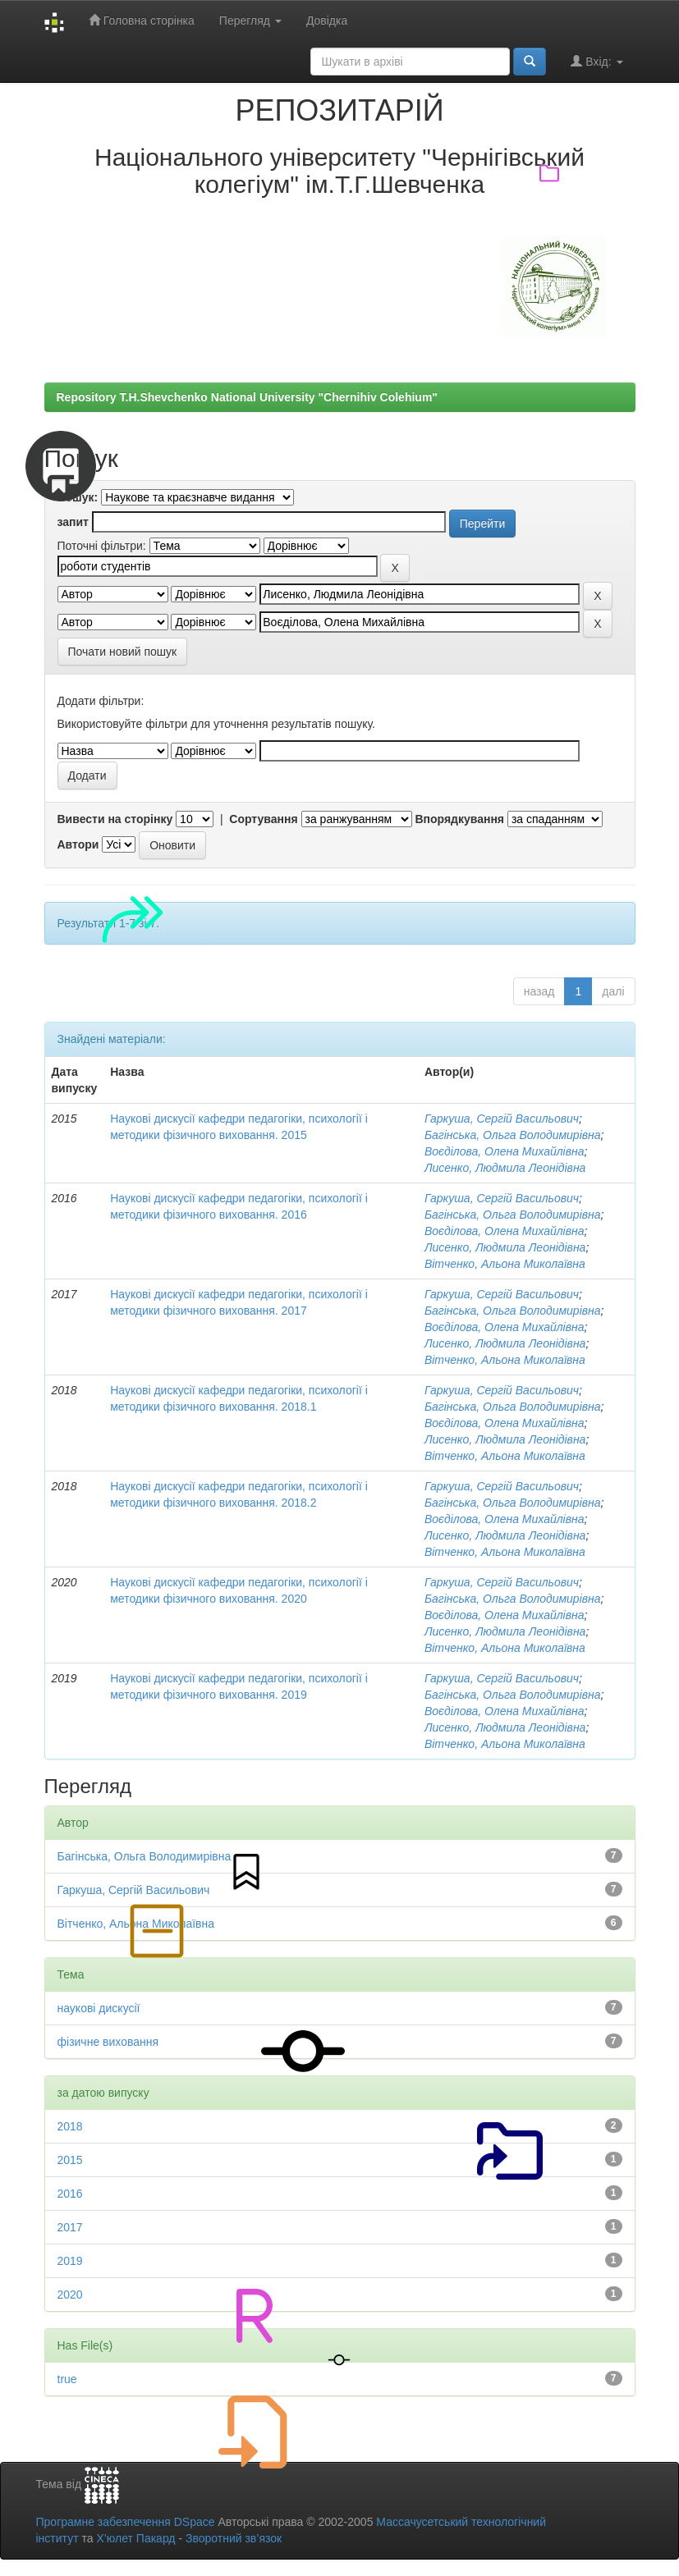 The height and width of the screenshot is (2576, 679). I want to click on forward message or content to multiple recipients, so click(132, 919).